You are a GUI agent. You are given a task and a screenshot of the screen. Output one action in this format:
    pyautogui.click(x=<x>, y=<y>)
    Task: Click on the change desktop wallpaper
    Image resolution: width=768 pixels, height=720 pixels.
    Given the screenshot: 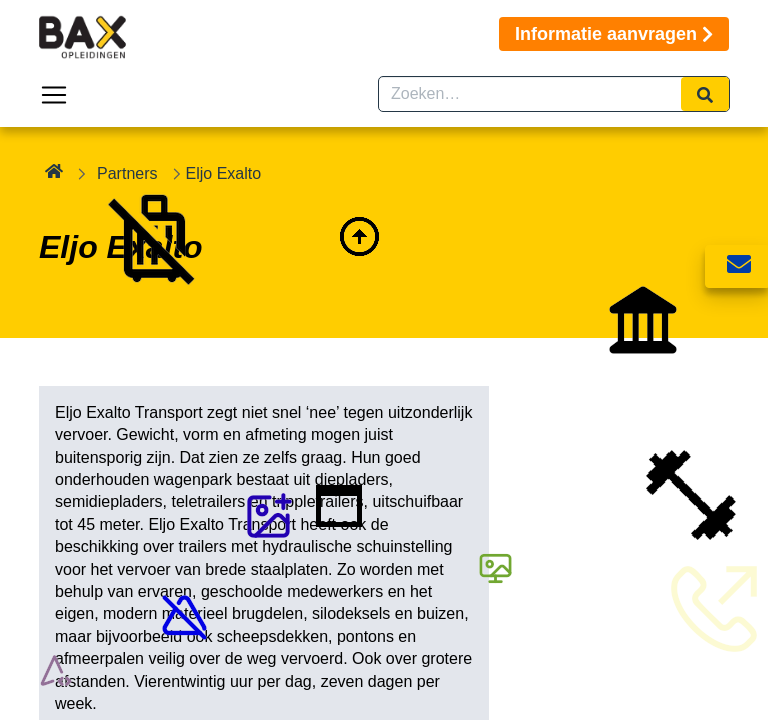 What is the action you would take?
    pyautogui.click(x=495, y=568)
    